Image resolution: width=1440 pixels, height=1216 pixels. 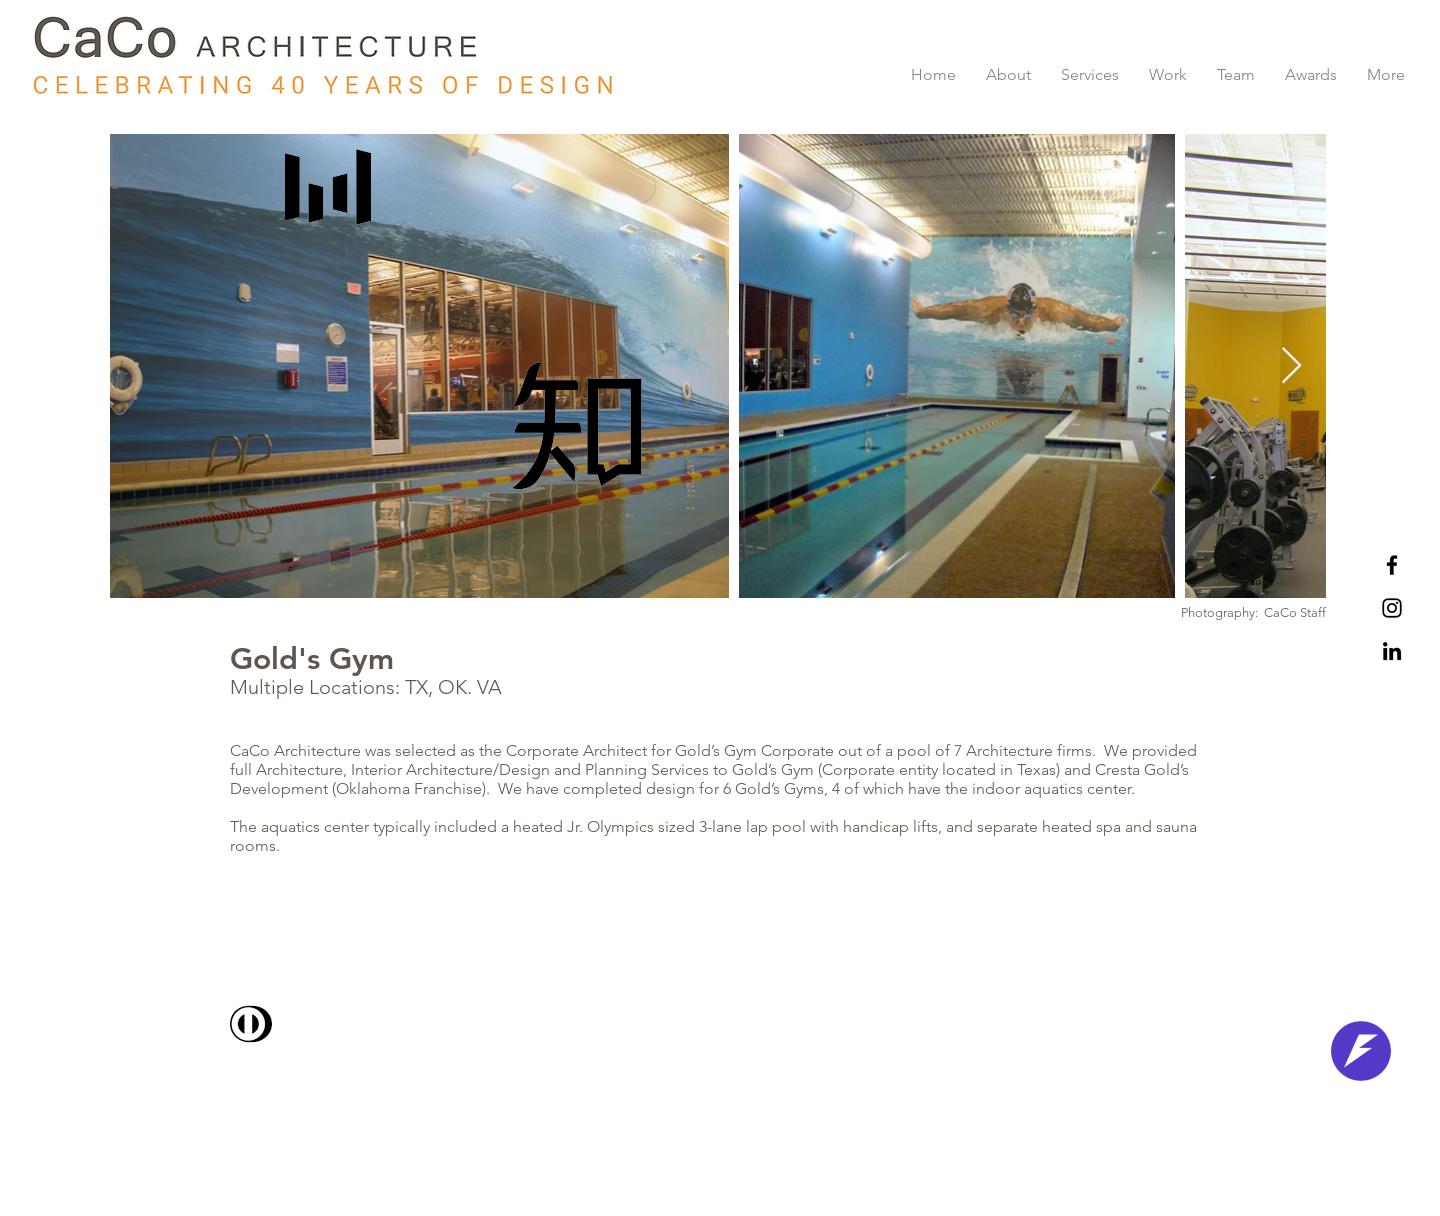 What do you see at coordinates (328, 187) in the screenshot?
I see `bytedance company logo` at bounding box center [328, 187].